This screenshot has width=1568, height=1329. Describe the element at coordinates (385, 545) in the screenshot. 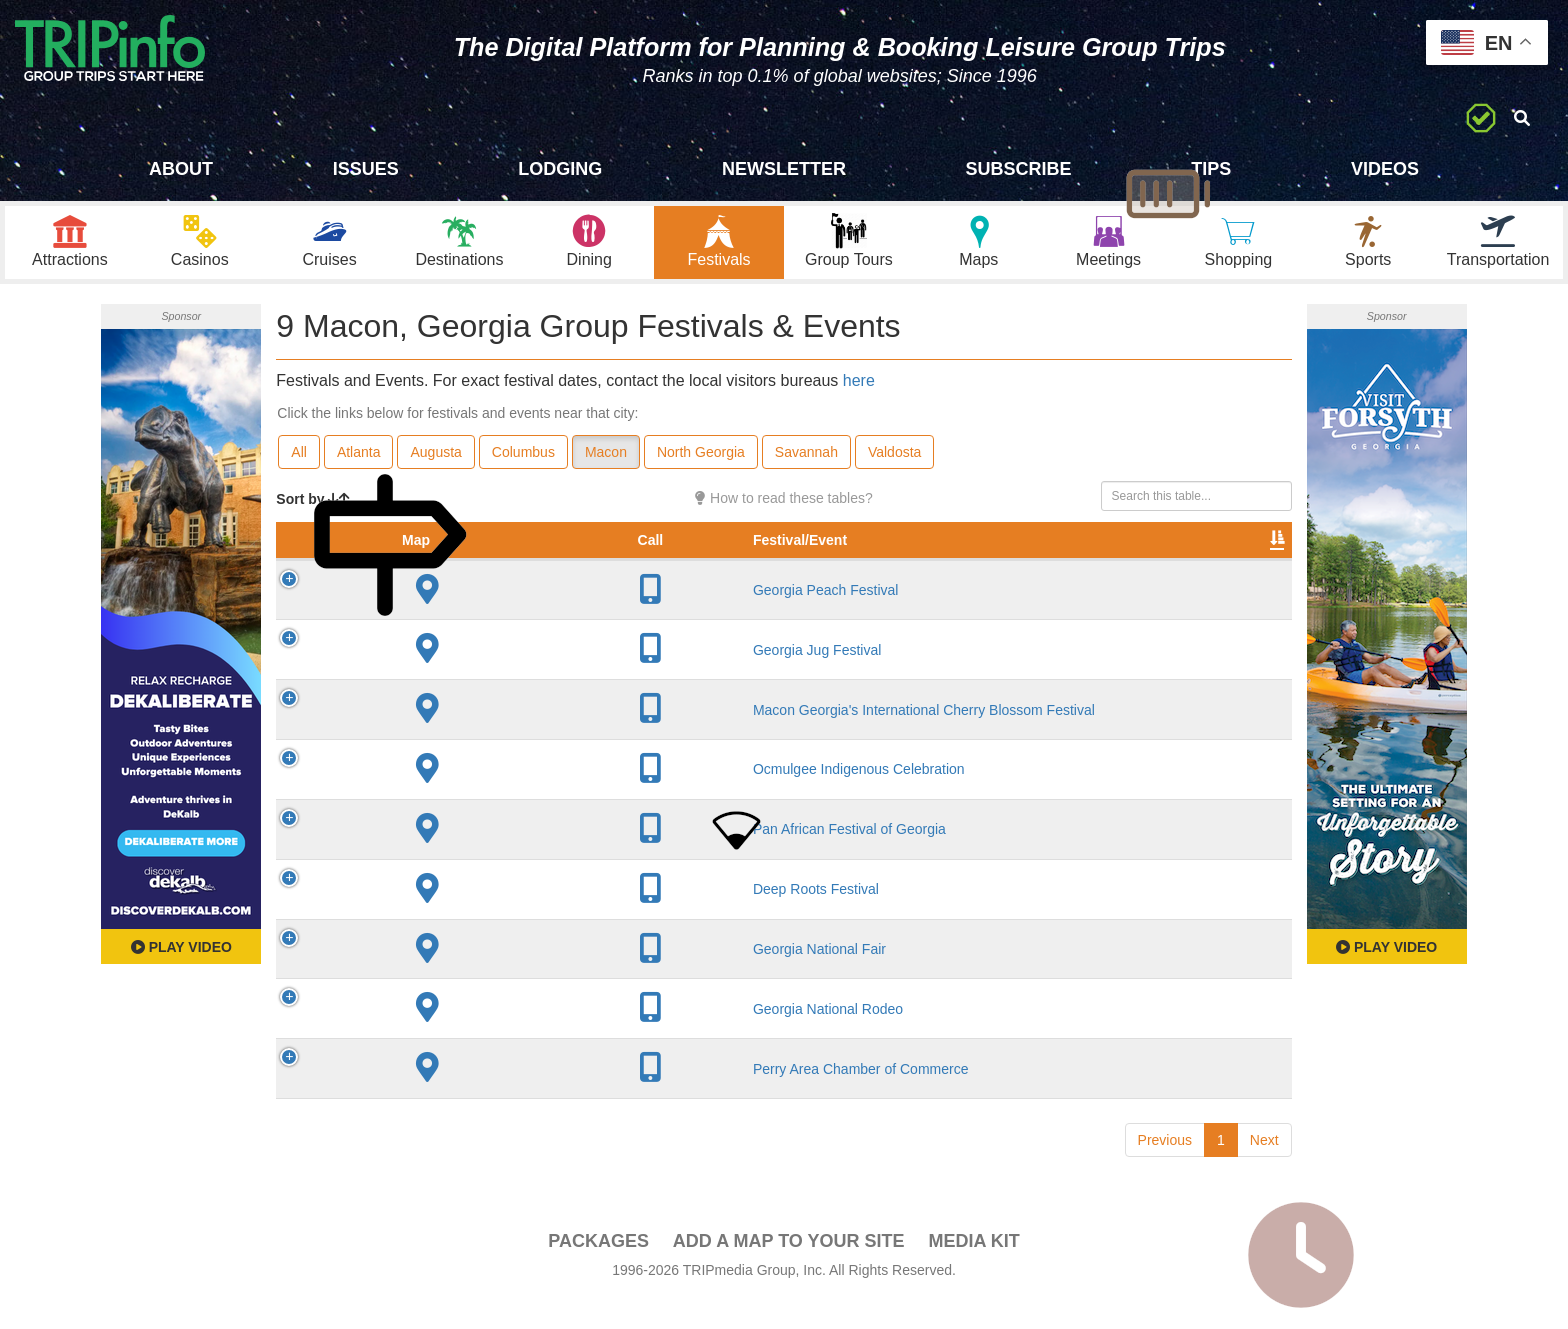

I see `navigate to directions or wayfinding` at that location.